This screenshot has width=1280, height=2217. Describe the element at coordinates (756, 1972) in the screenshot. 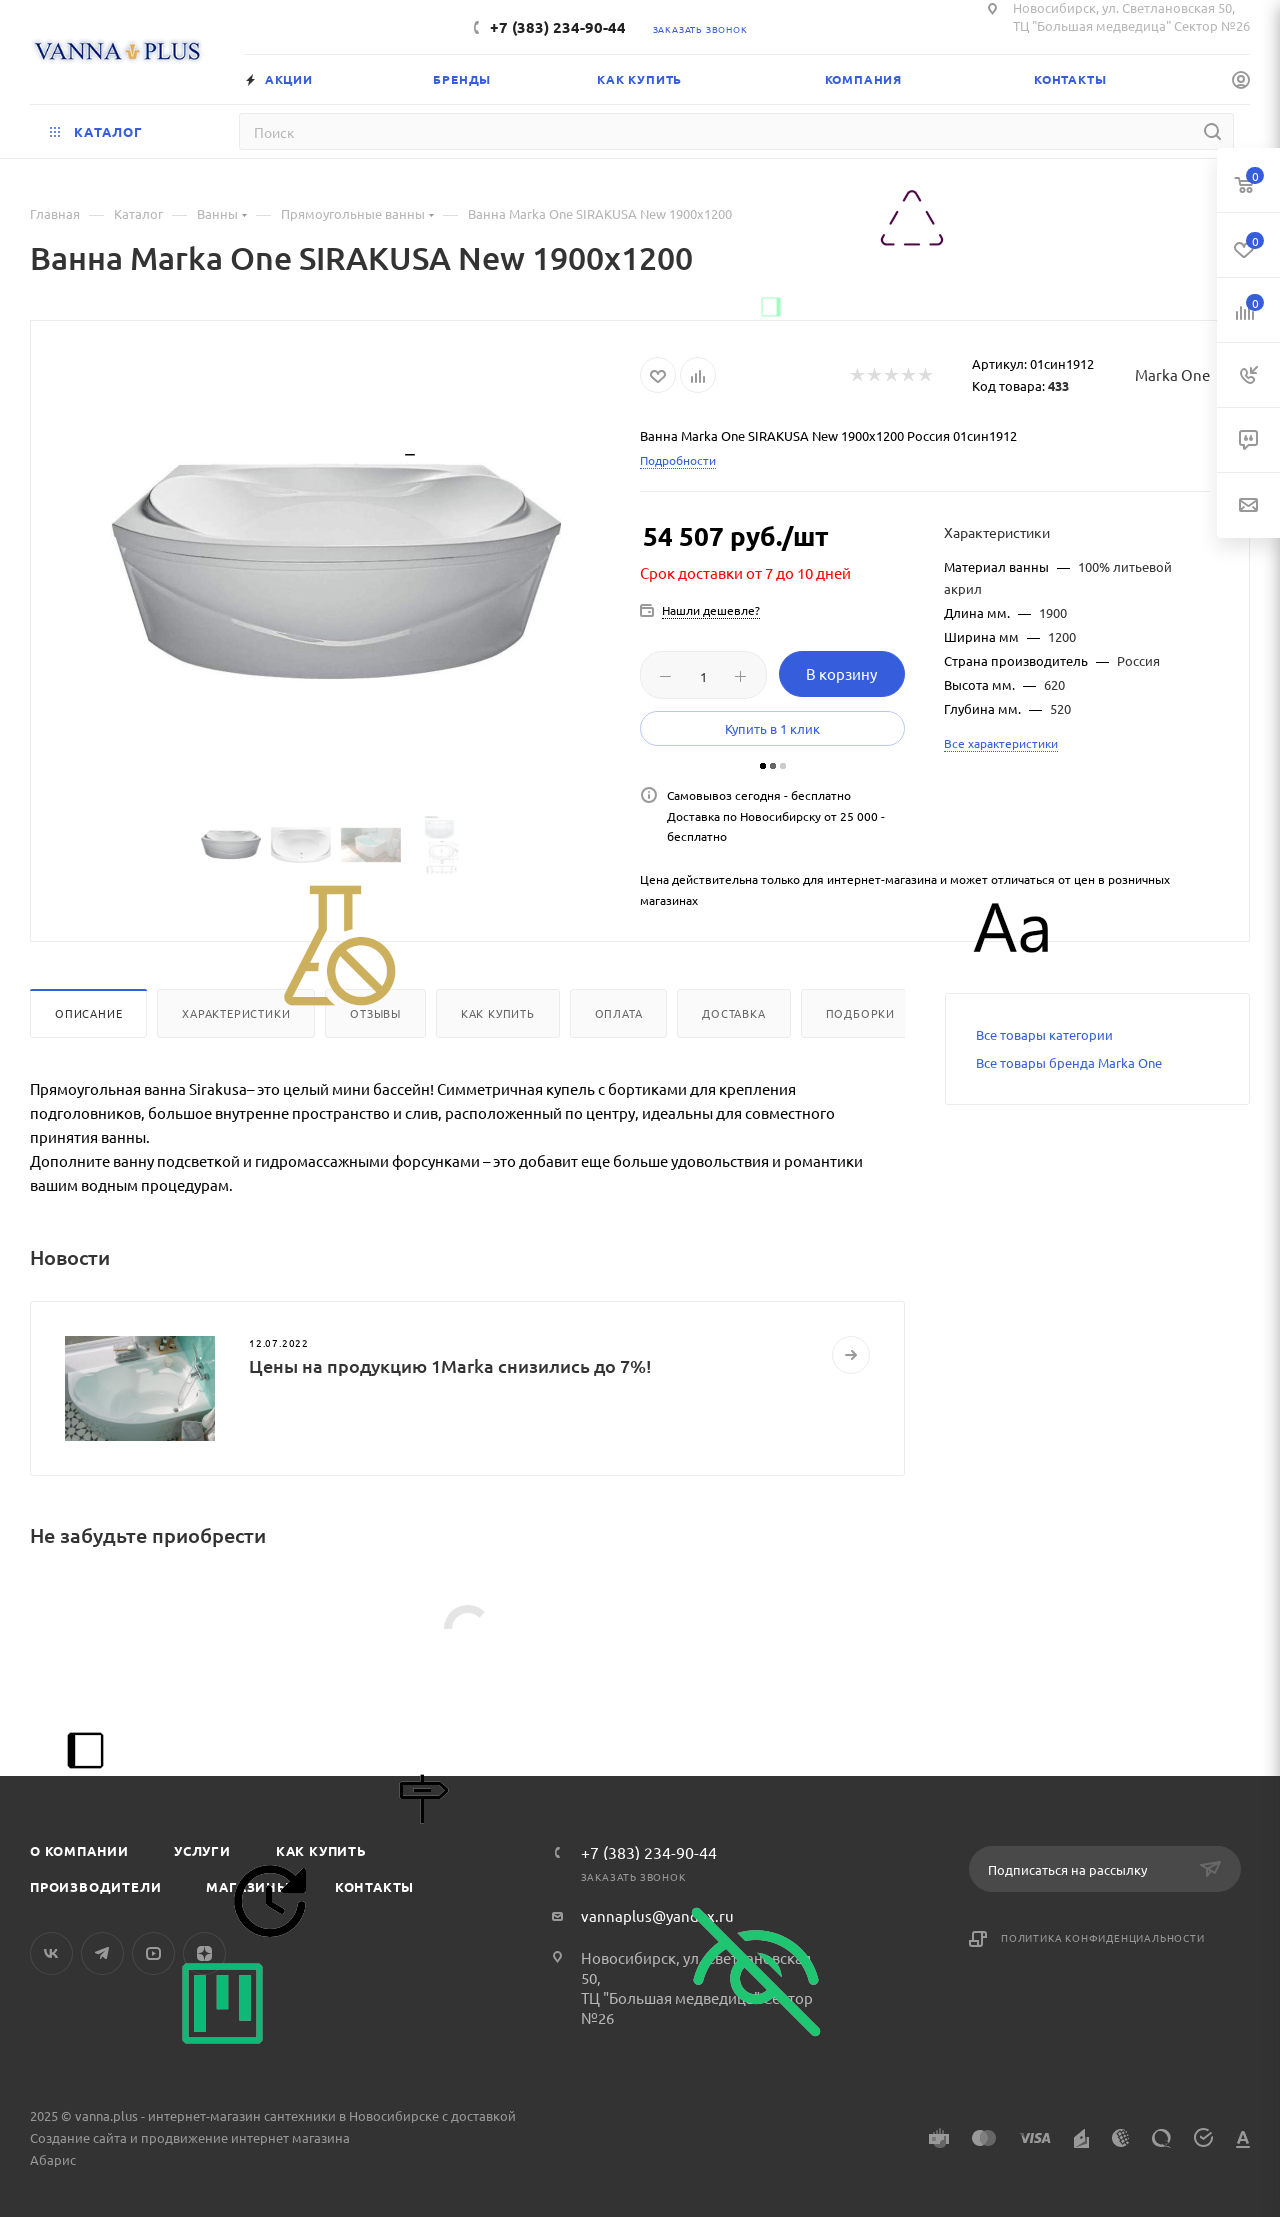

I see `hide password or sensitive text` at that location.